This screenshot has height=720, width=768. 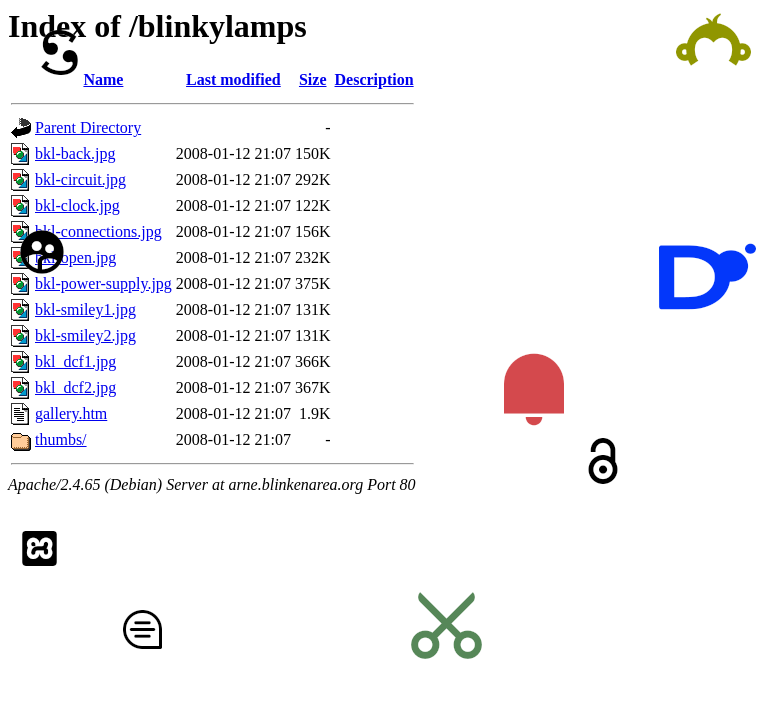 What do you see at coordinates (42, 252) in the screenshot?
I see `view group members or team` at bounding box center [42, 252].